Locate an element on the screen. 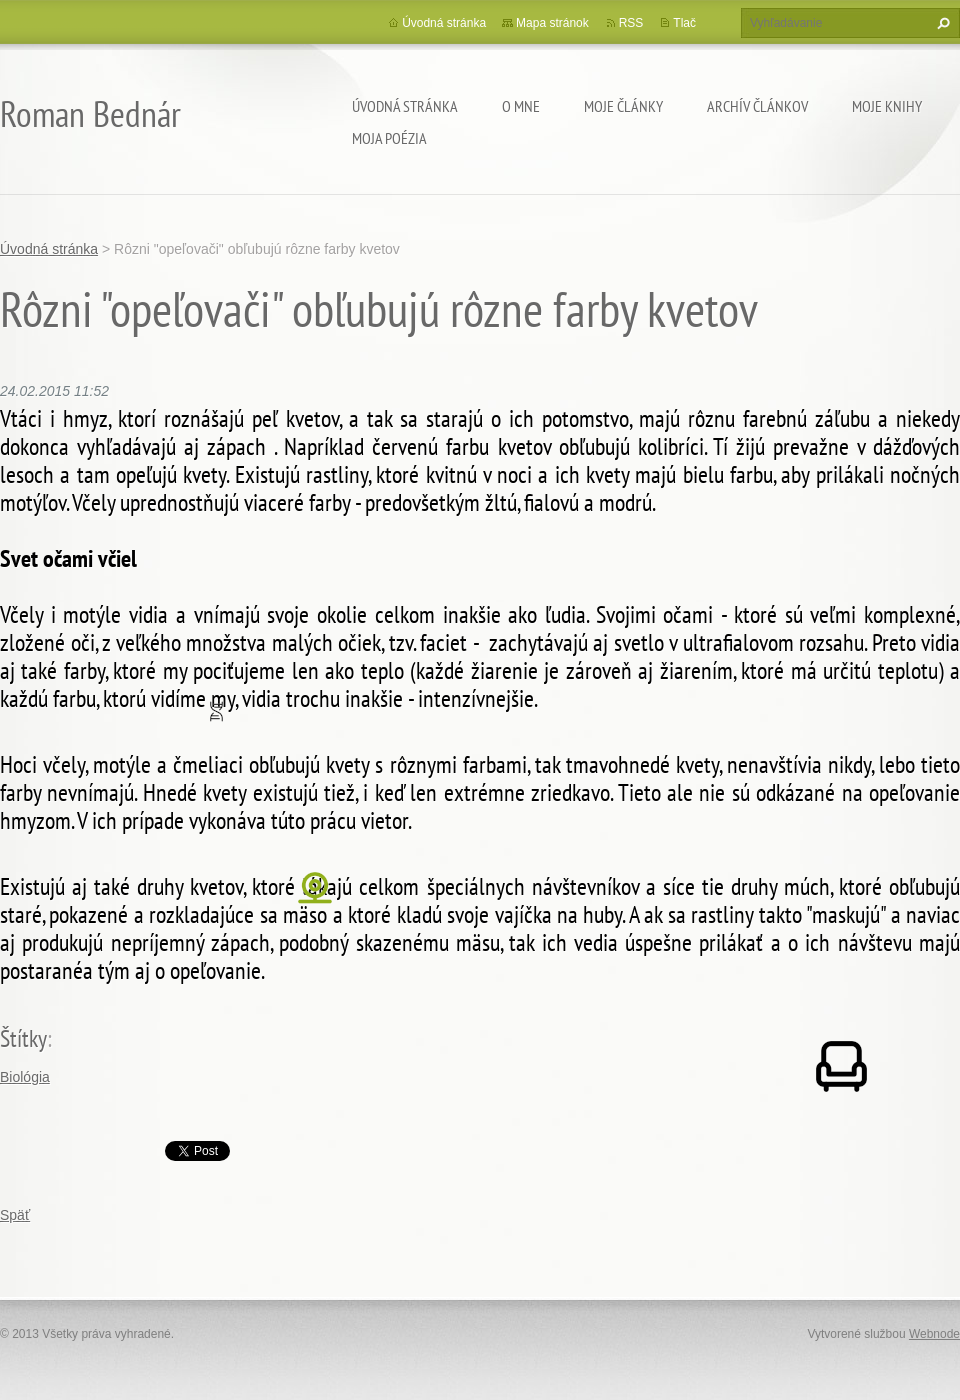 The height and width of the screenshot is (1400, 960). access genetics or DNA-related features is located at coordinates (216, 711).